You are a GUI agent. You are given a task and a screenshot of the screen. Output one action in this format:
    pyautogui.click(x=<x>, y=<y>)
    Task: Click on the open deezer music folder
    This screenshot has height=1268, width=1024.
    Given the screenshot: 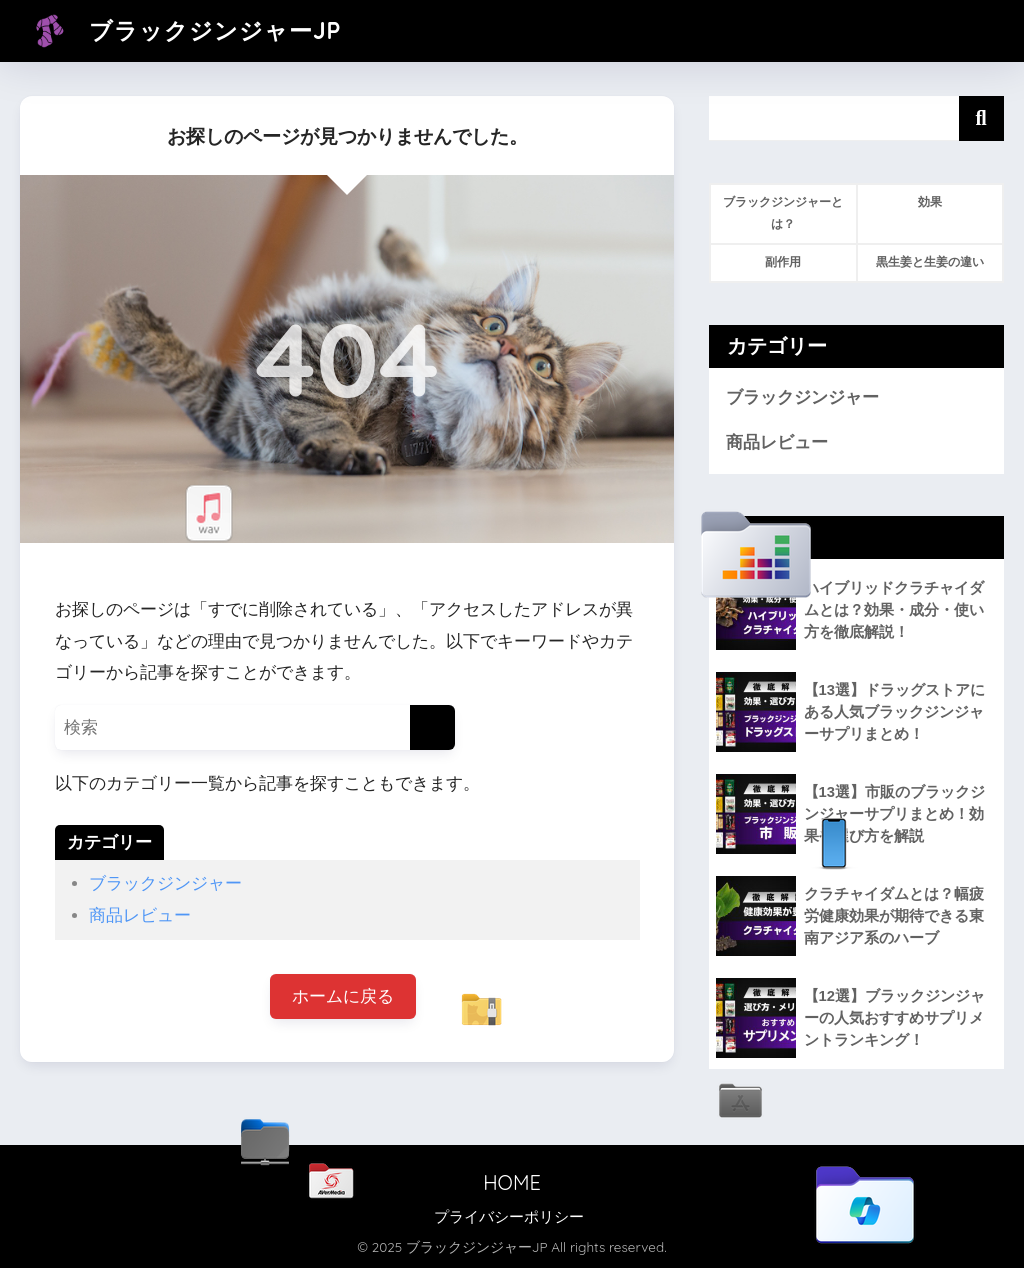 What is the action you would take?
    pyautogui.click(x=755, y=557)
    